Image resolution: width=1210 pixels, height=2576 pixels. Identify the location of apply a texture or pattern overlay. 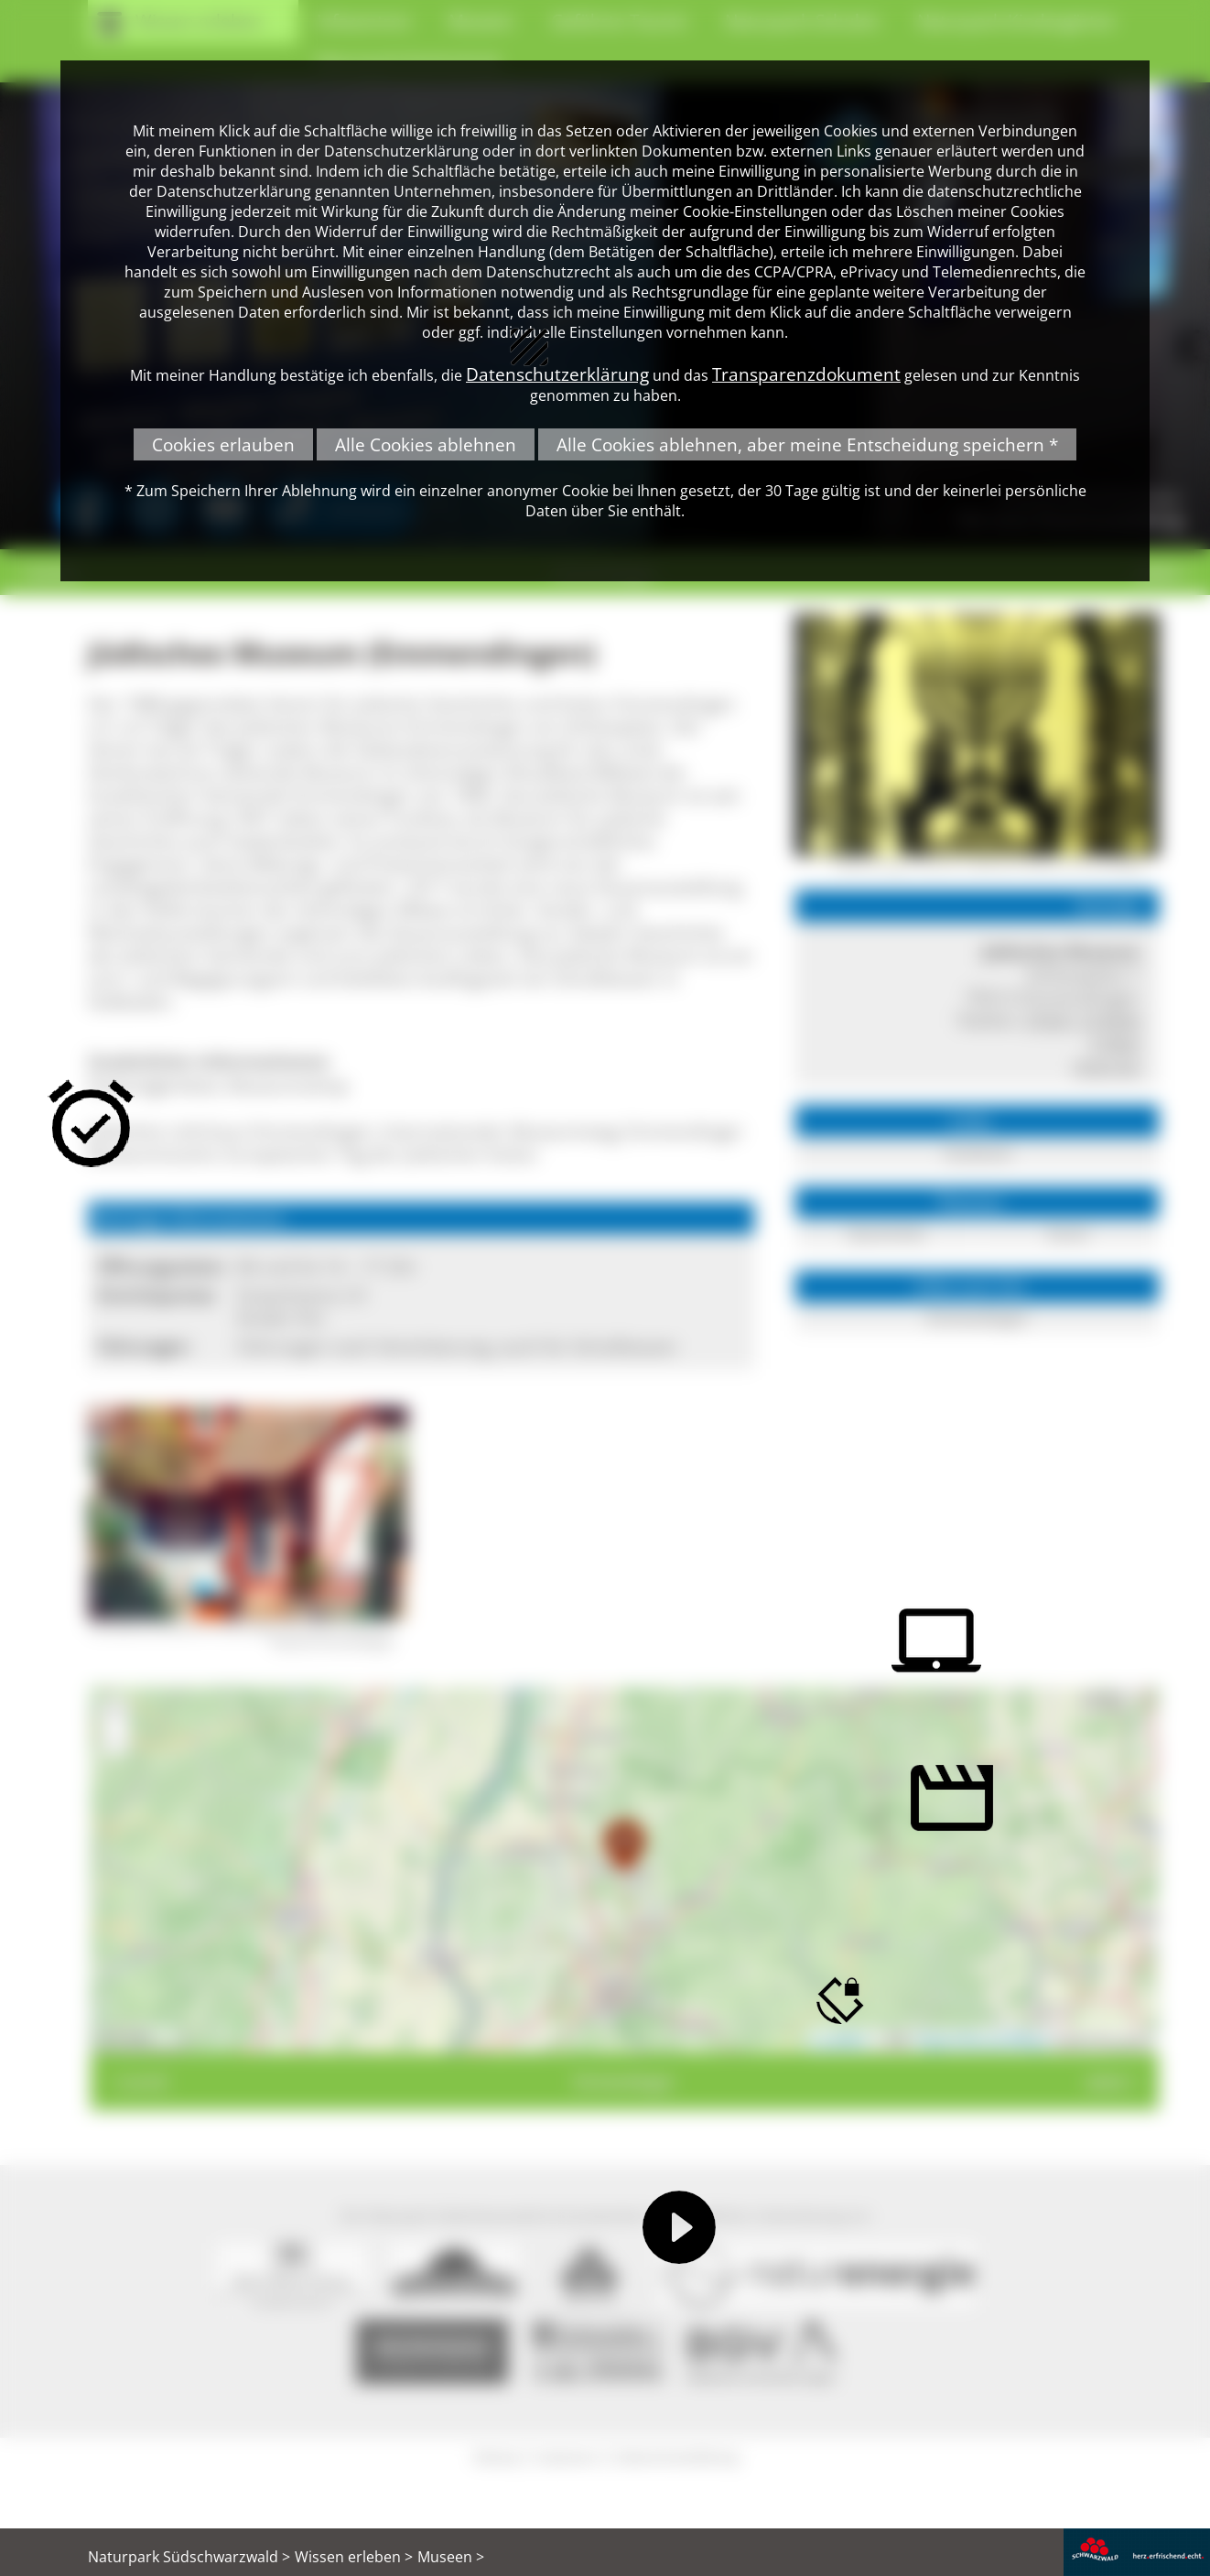
(529, 347).